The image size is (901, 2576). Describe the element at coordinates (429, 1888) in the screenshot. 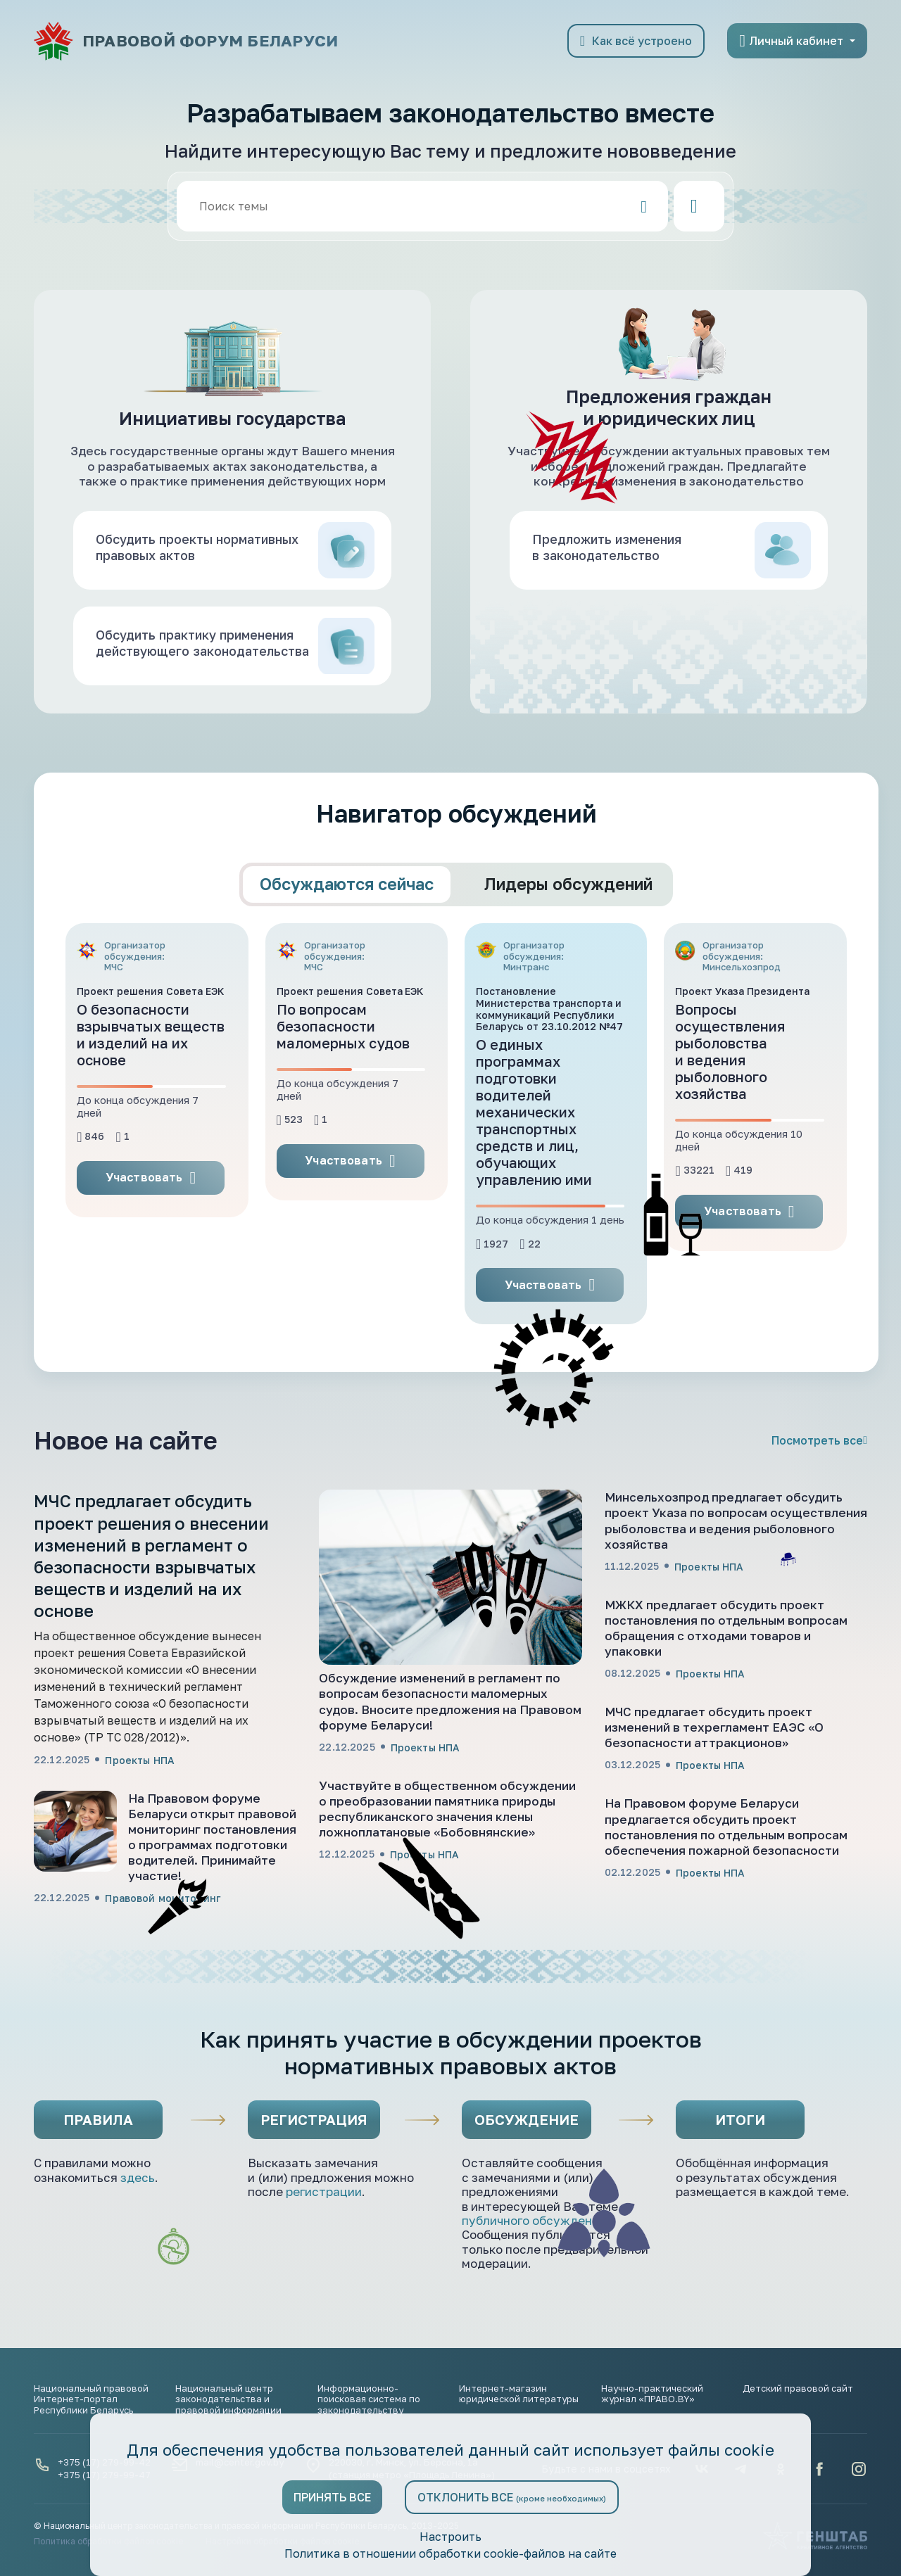

I see `pin or clip an item for later reference` at that location.